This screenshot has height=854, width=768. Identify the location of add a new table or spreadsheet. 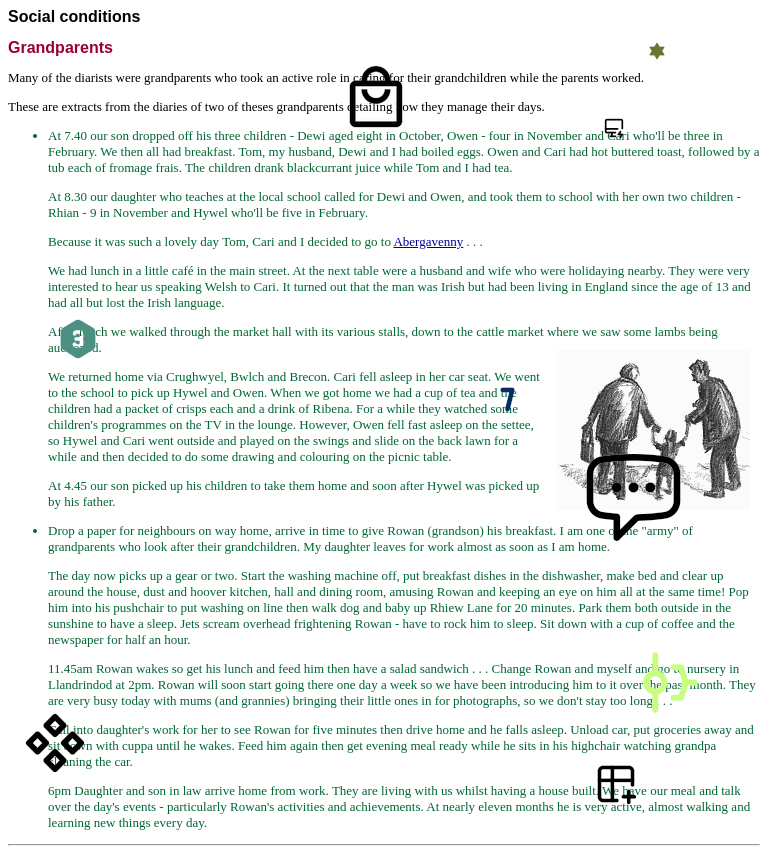
(616, 784).